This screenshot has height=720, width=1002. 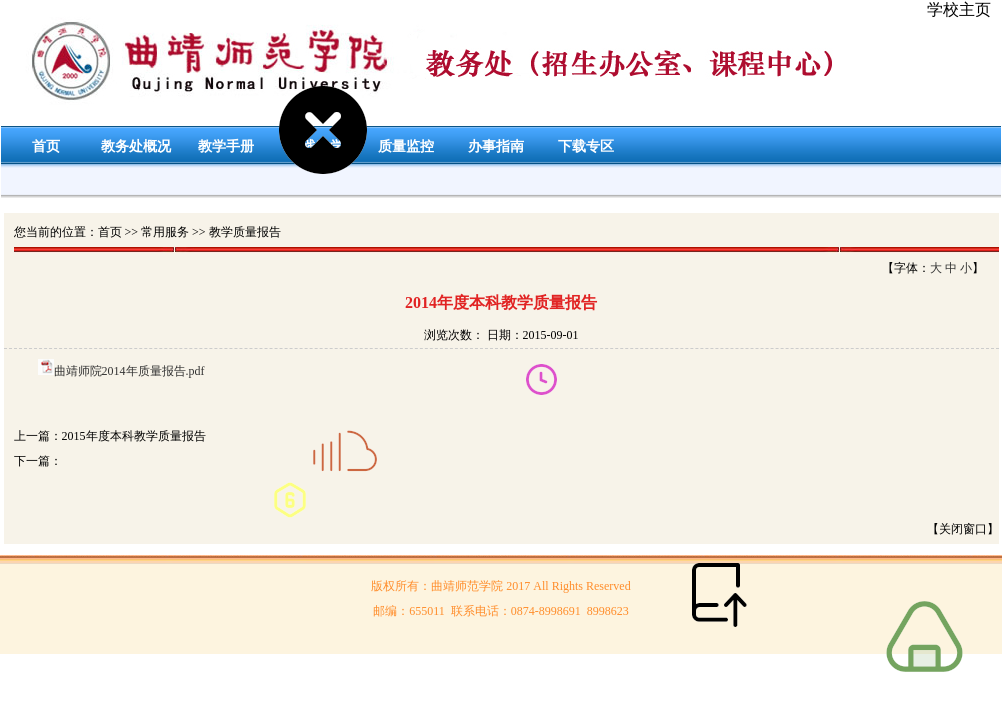 What do you see at coordinates (290, 500) in the screenshot?
I see `indicates step 6 in a multi-step process` at bounding box center [290, 500].